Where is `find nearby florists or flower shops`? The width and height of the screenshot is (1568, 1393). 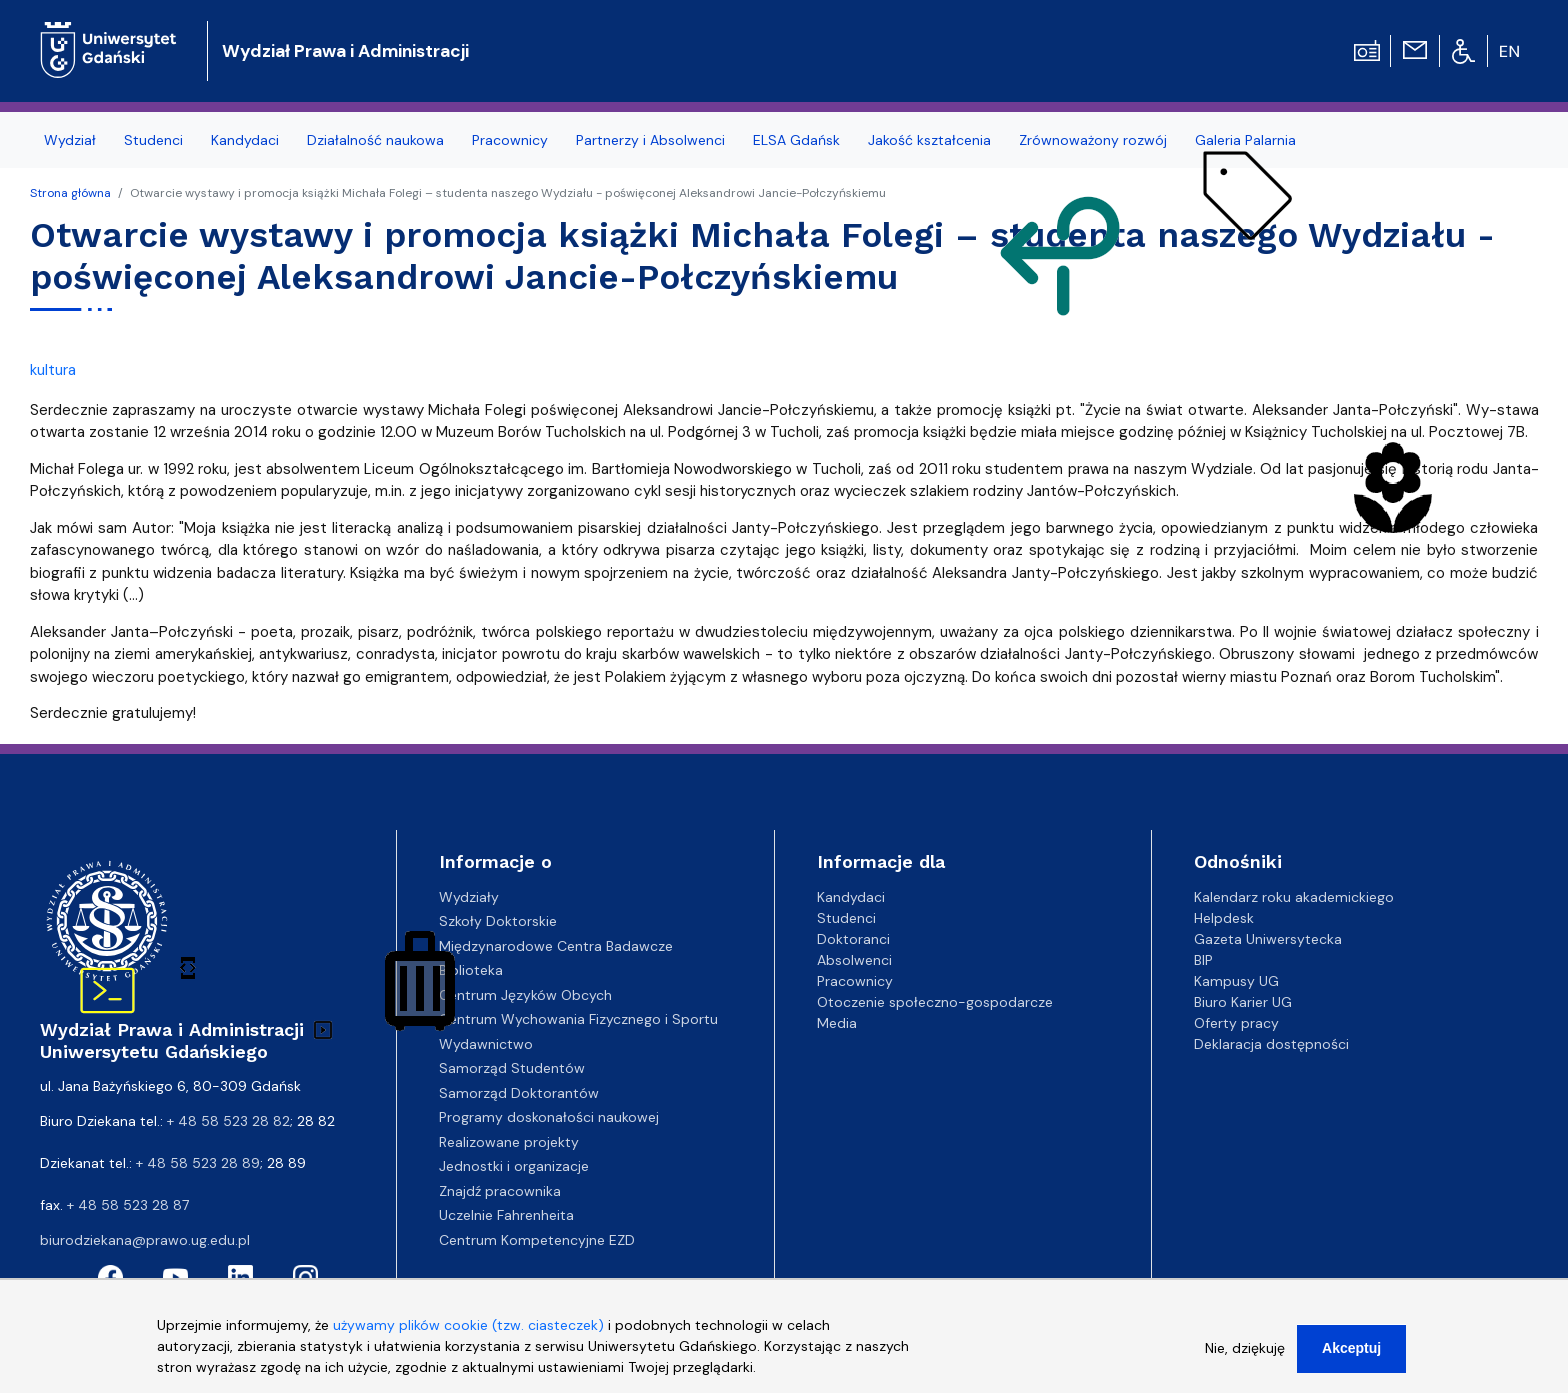
find nearby florists or flower shops is located at coordinates (1393, 490).